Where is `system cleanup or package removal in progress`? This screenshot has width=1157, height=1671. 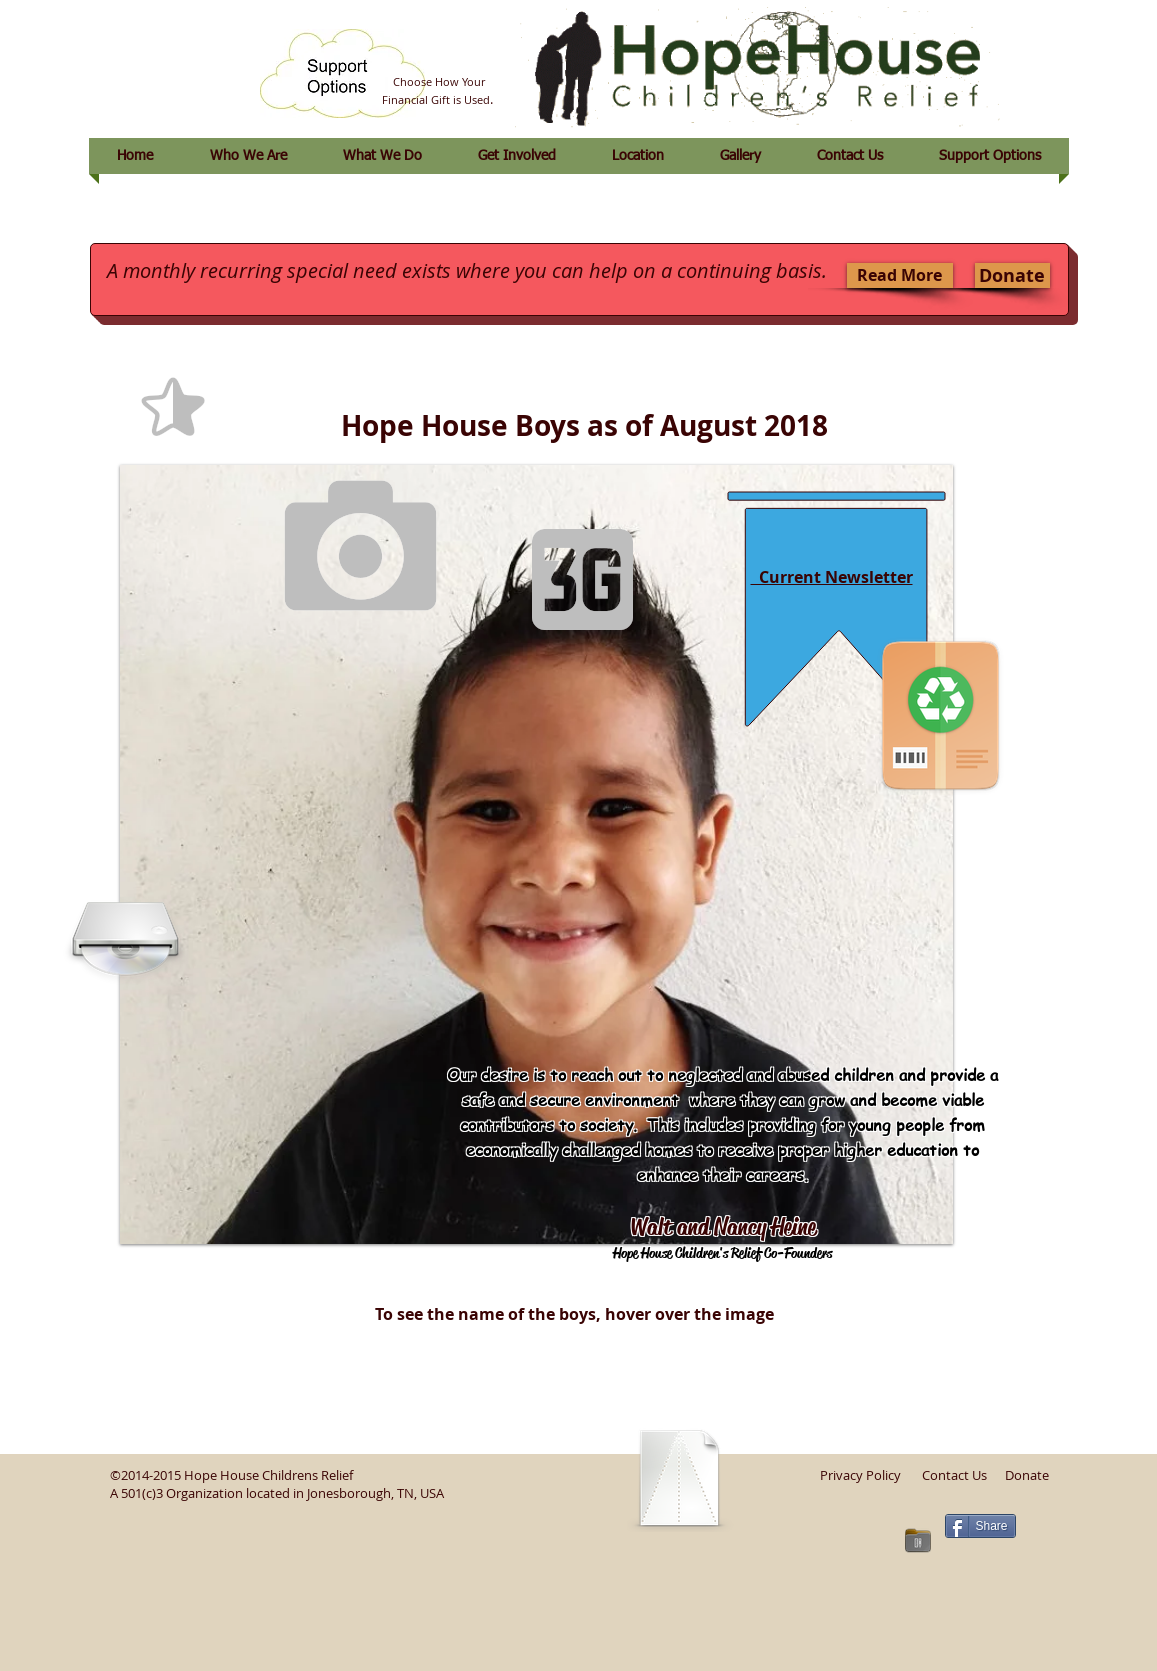
system cleanup or package removal in progress is located at coordinates (940, 715).